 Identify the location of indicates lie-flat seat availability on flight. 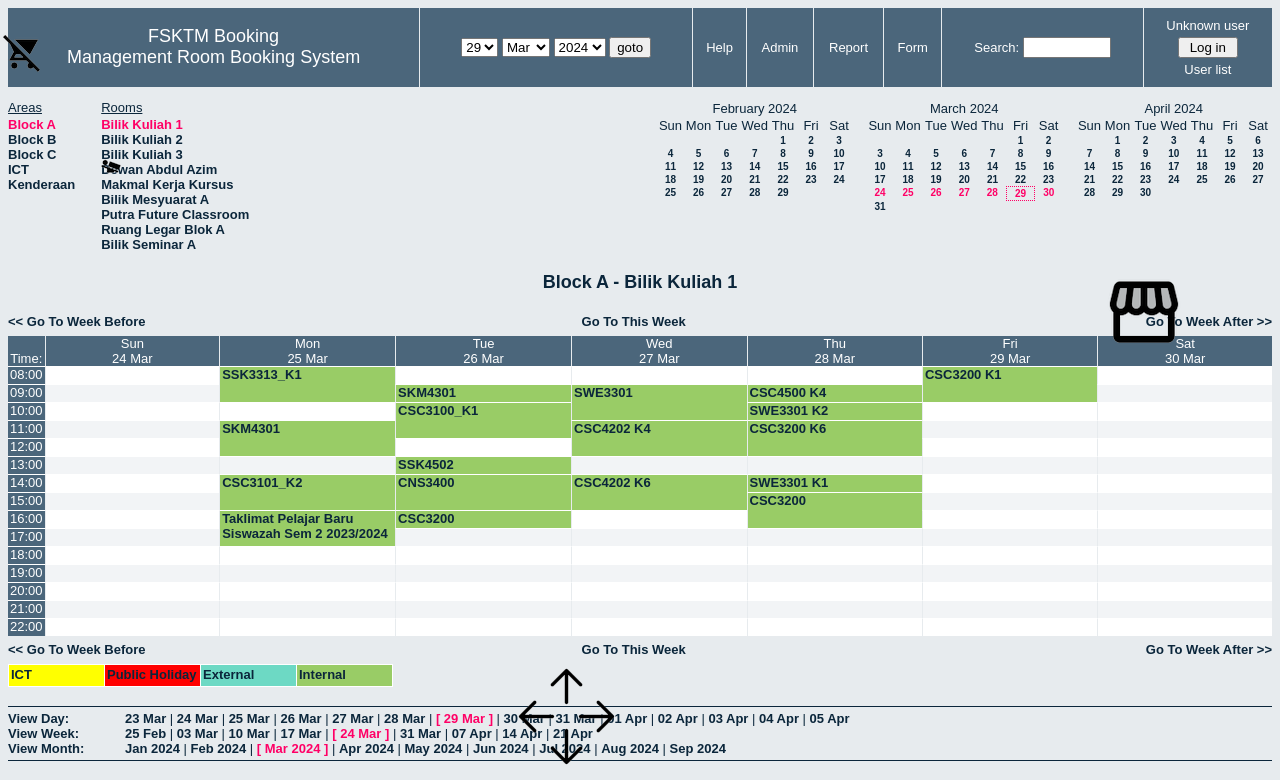
(110, 166).